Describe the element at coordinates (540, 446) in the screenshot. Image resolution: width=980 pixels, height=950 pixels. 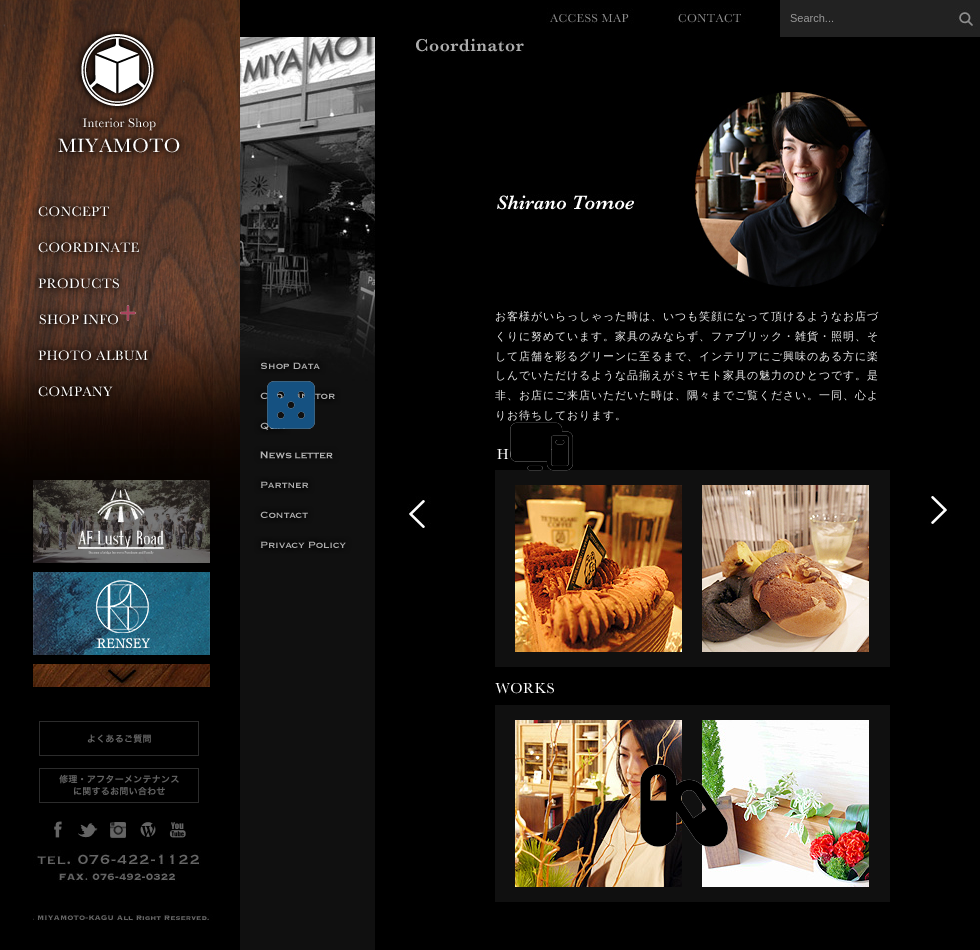
I see `manage connected devices` at that location.